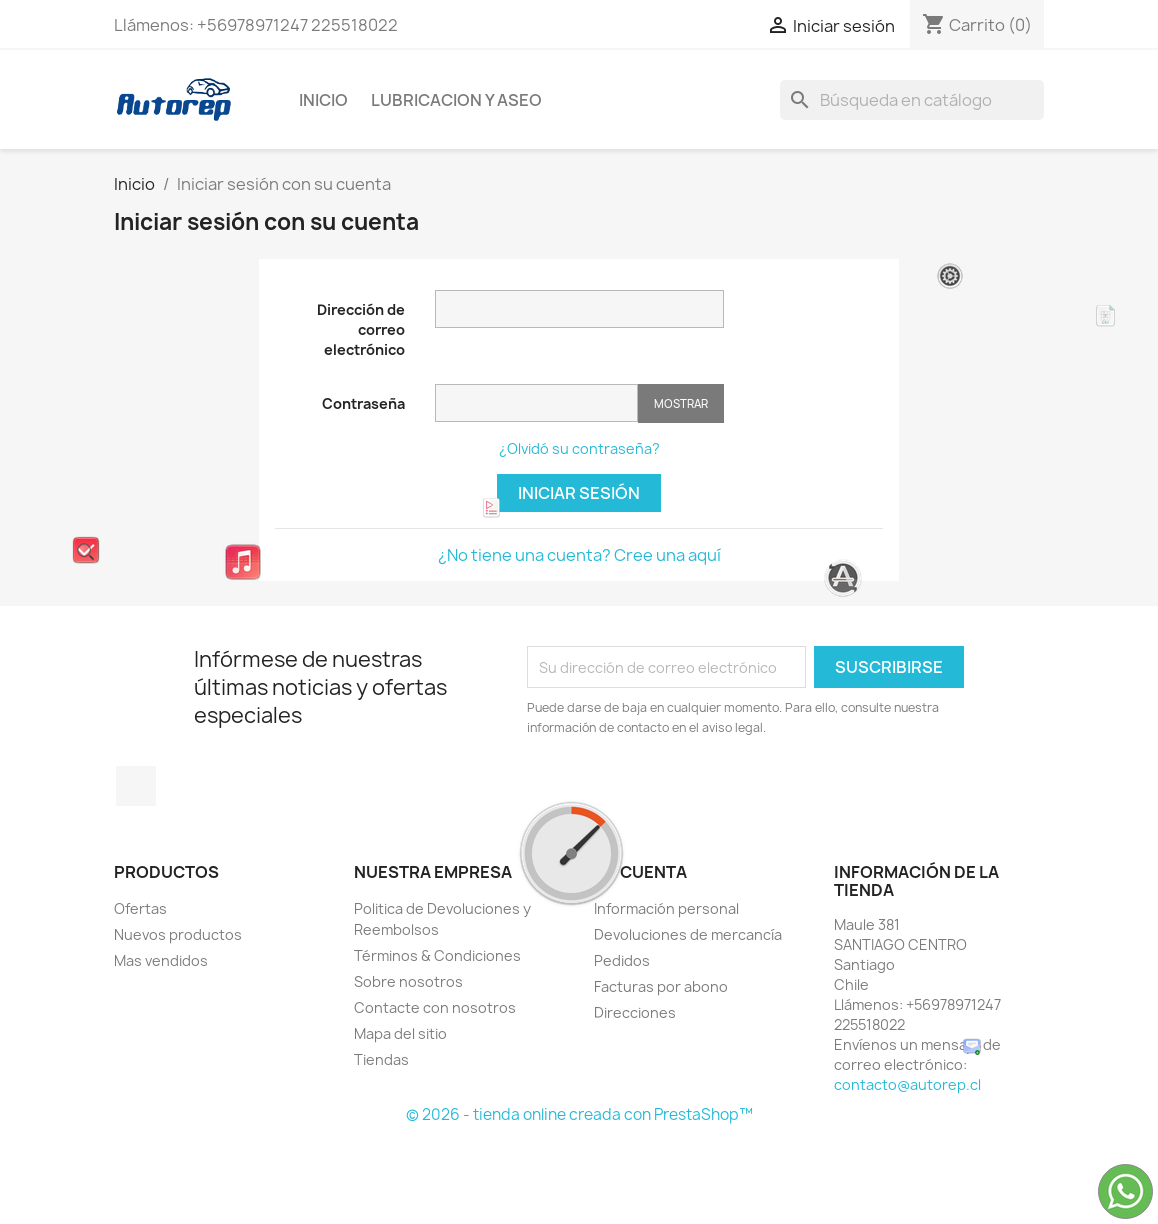 The height and width of the screenshot is (1224, 1158). What do you see at coordinates (86, 550) in the screenshot?
I see `open dconf editor application` at bounding box center [86, 550].